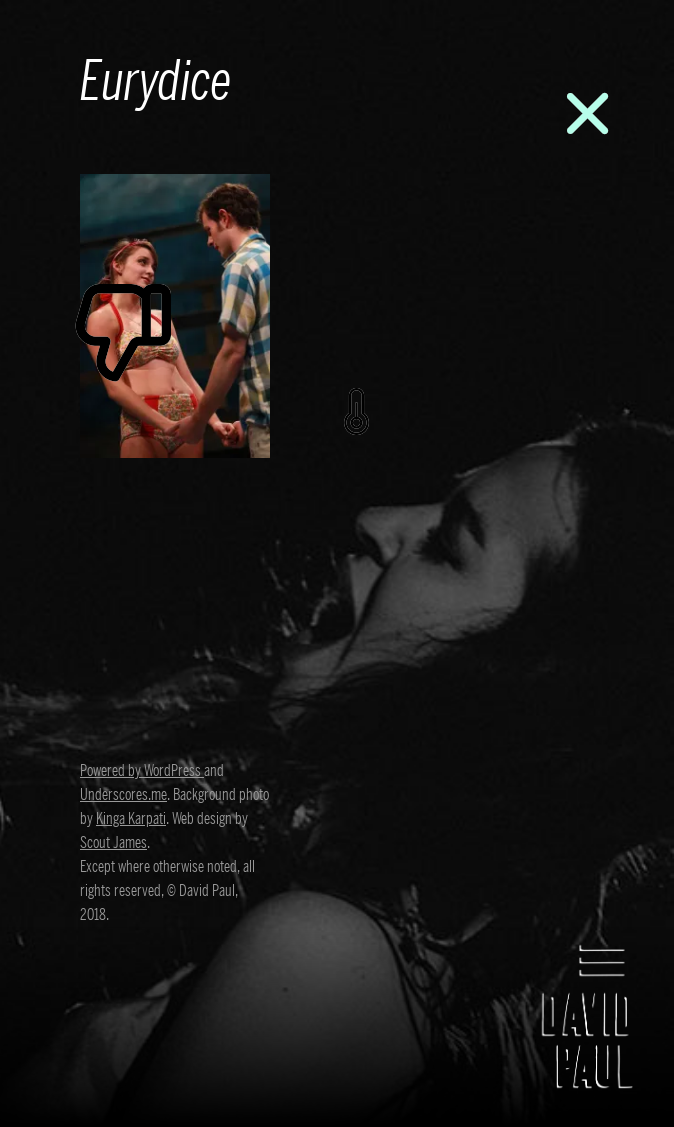 The height and width of the screenshot is (1127, 674). I want to click on dislike or downvote content, so click(121, 333).